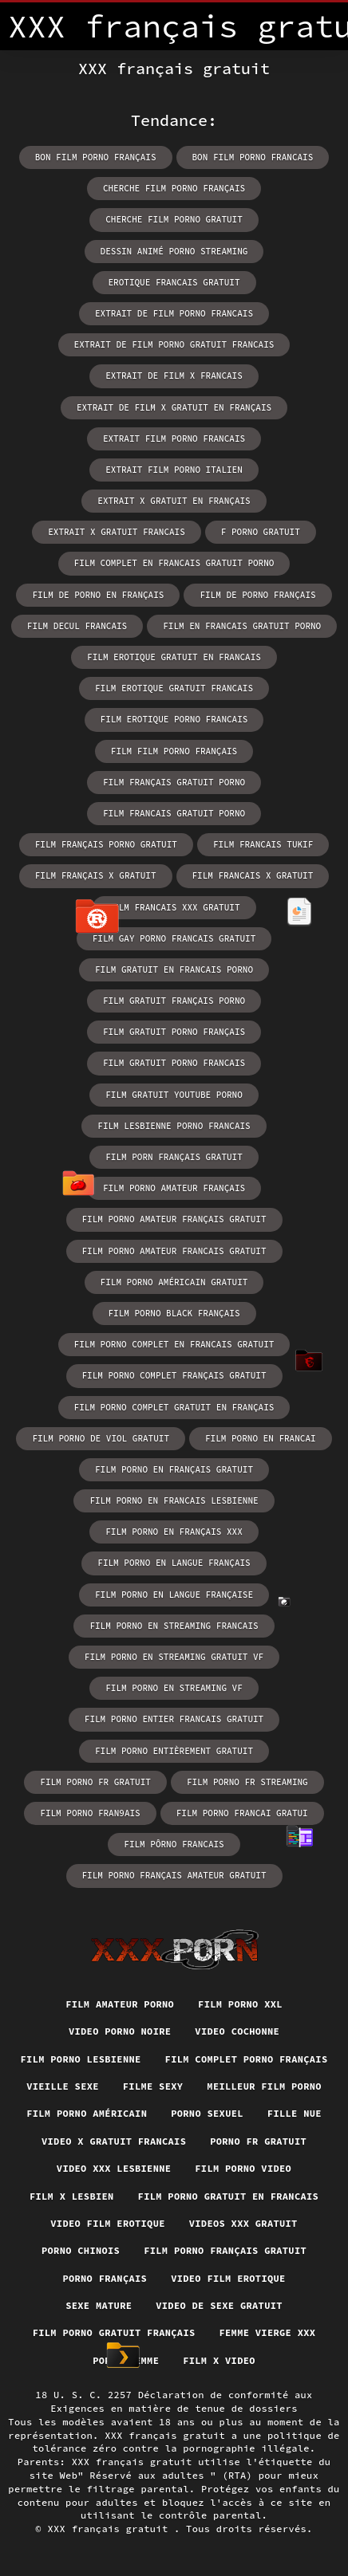 The width and height of the screenshot is (348, 2576). I want to click on open a presentation file, so click(299, 911).